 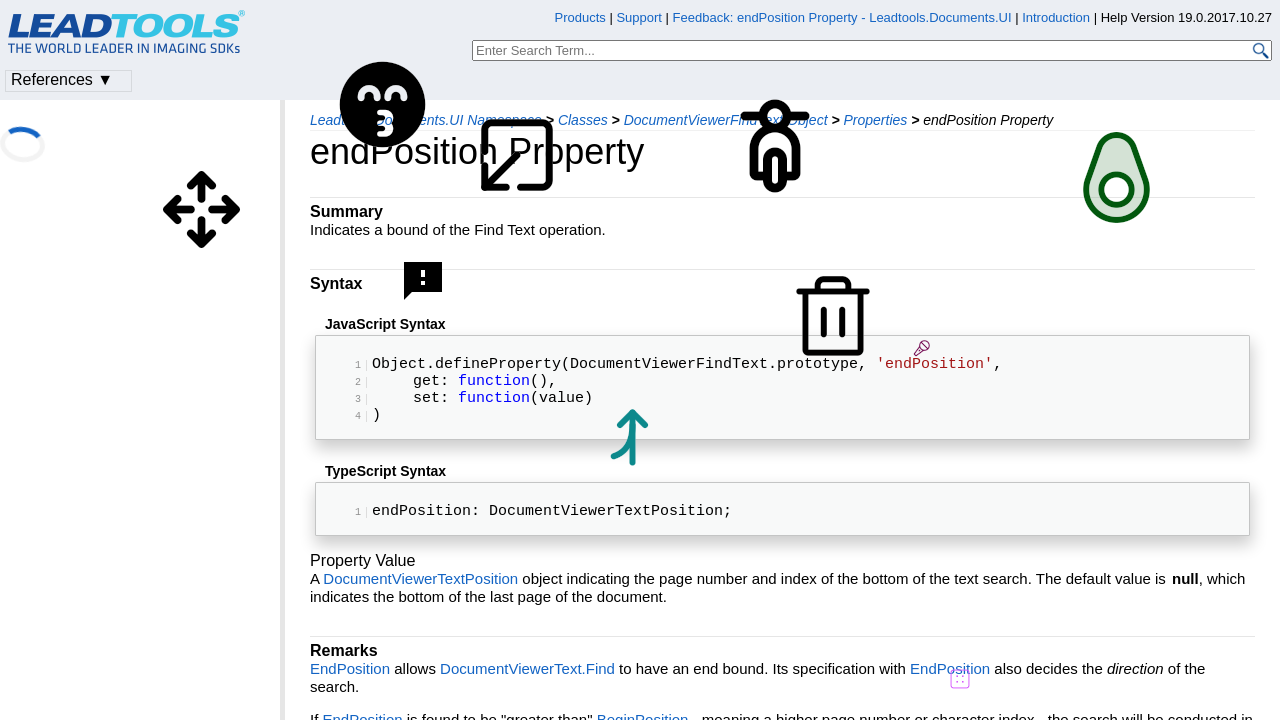 I want to click on delete this item, so click(x=833, y=319).